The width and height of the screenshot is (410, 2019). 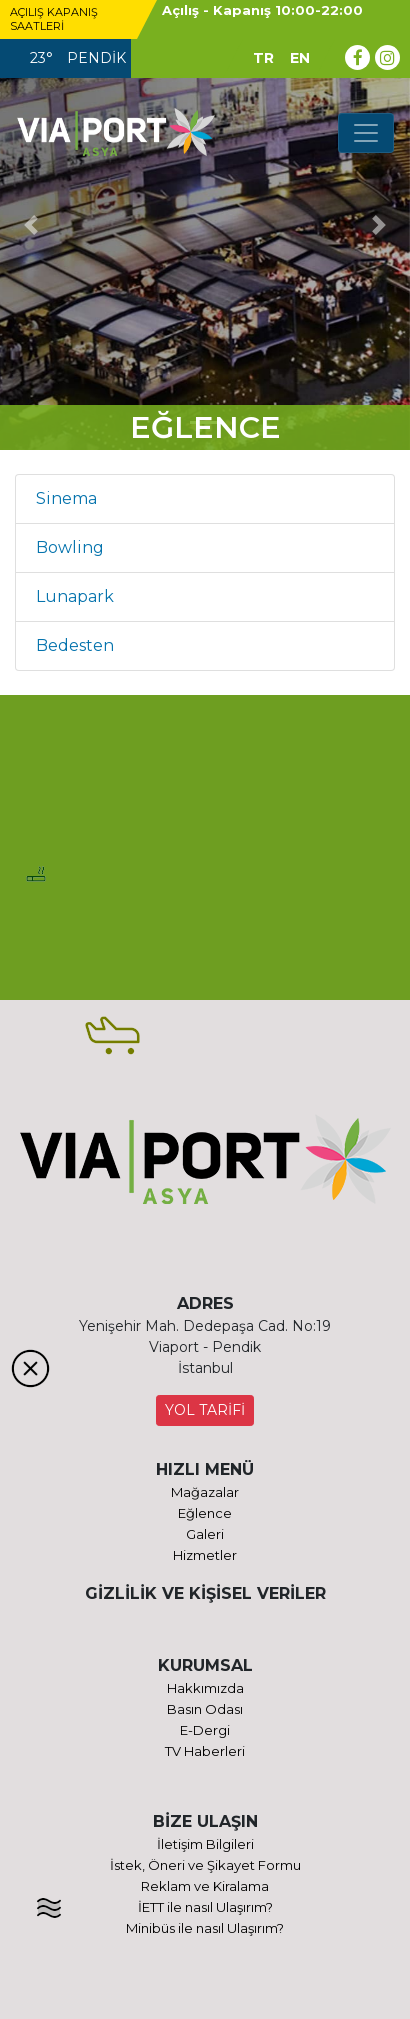 What do you see at coordinates (49, 1908) in the screenshot?
I see `indicates water or aquatic features` at bounding box center [49, 1908].